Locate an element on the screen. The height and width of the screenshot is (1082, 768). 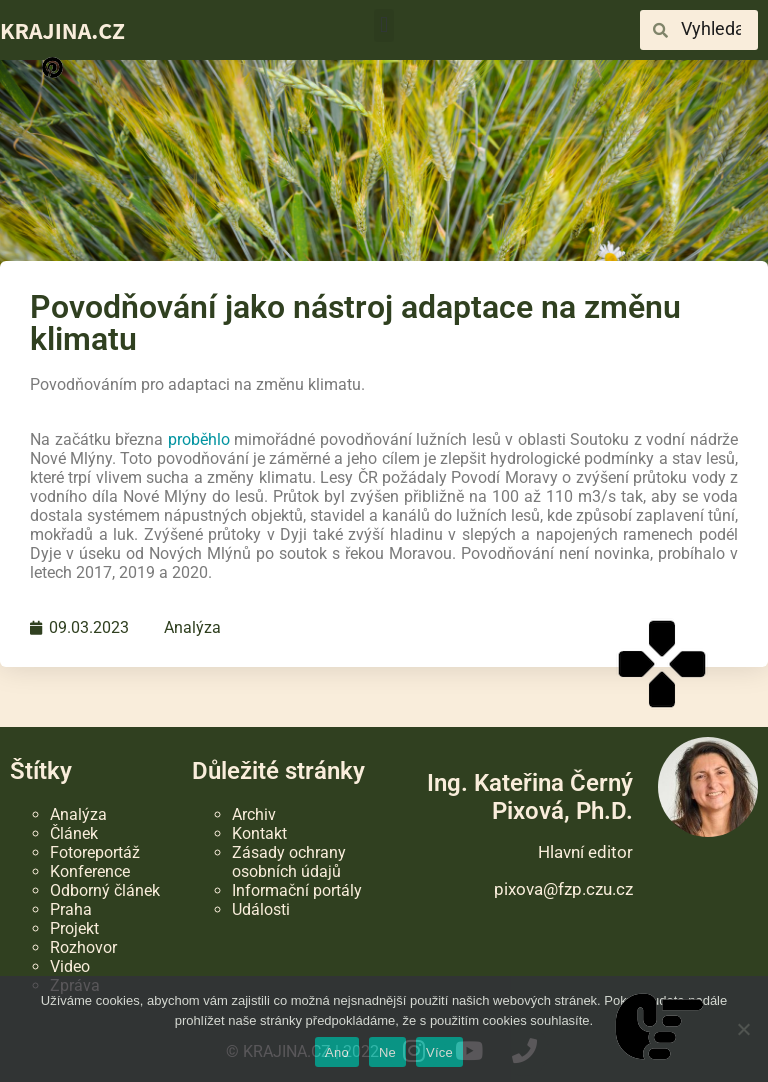
open the Pinterest app is located at coordinates (52, 67).